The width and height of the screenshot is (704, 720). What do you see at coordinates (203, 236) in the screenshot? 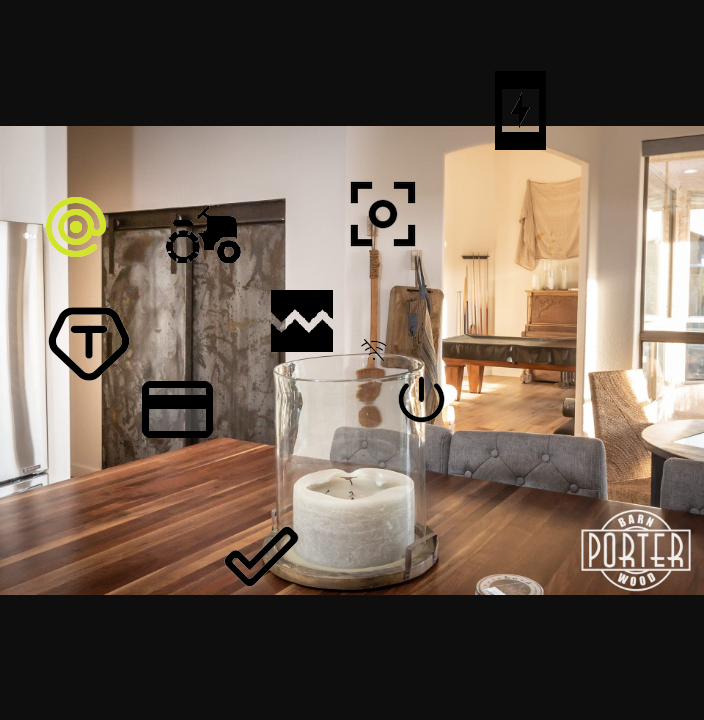
I see `access agricultural or farming features` at bounding box center [203, 236].